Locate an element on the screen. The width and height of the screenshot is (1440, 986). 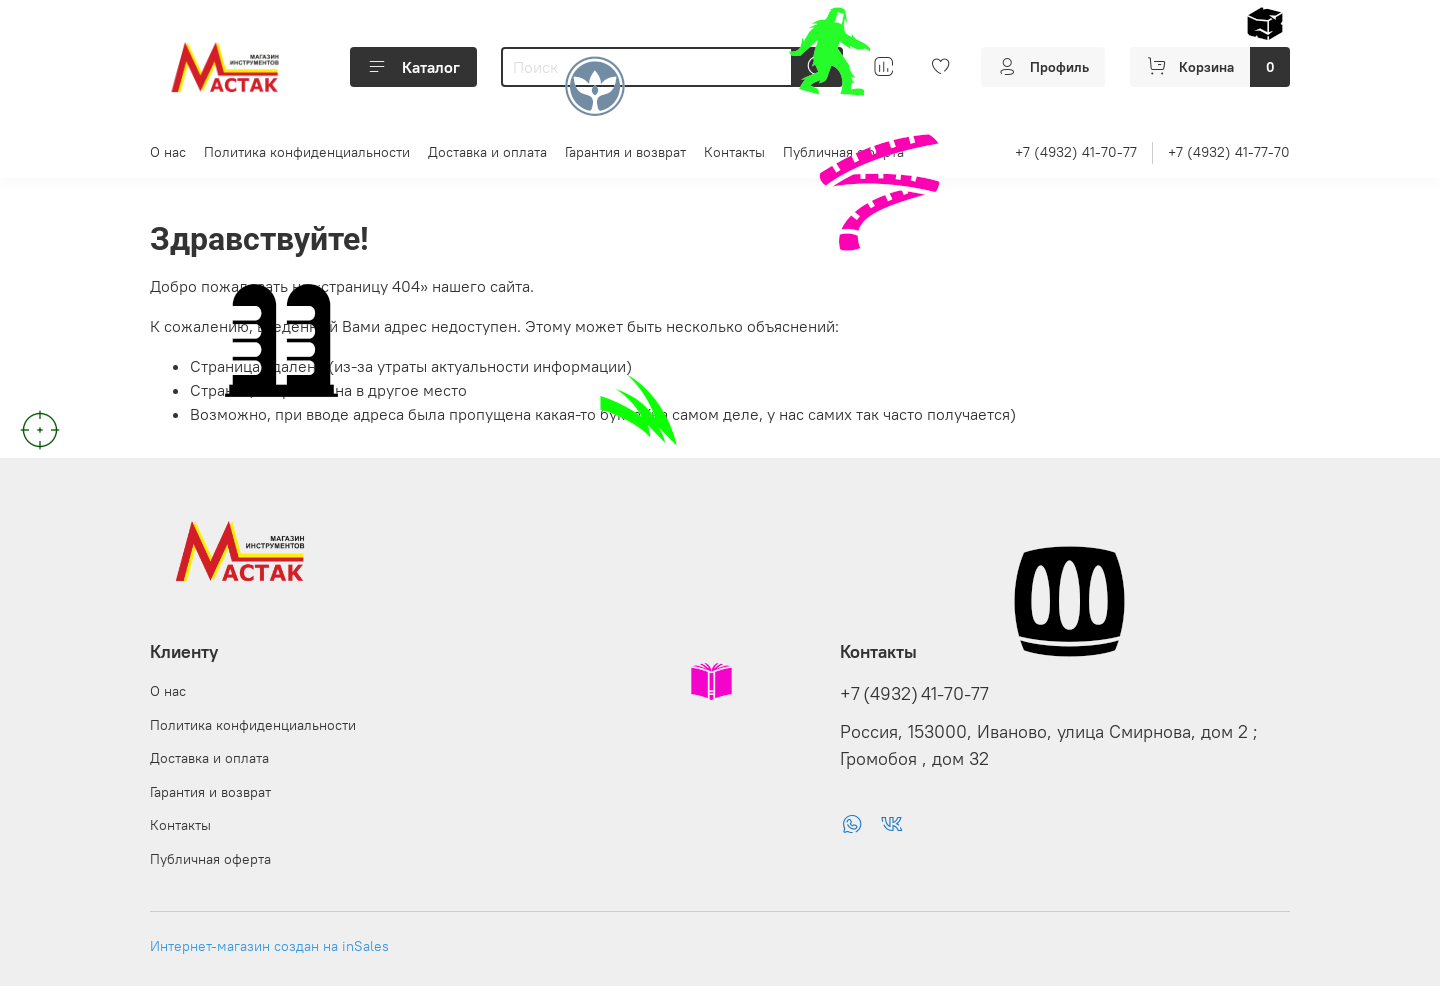
select stone block material for building is located at coordinates (1265, 23).